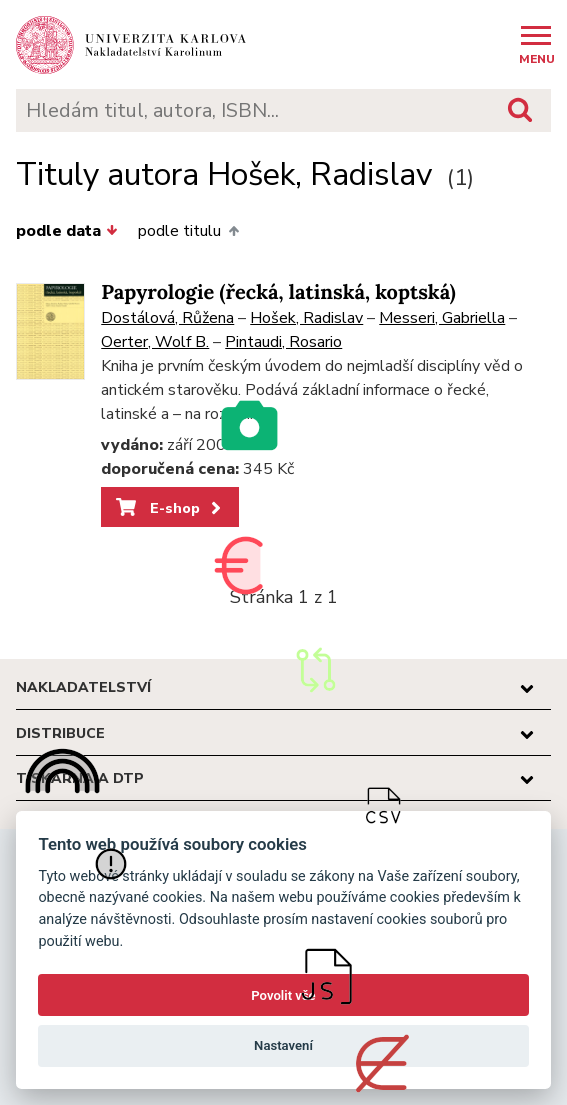  What do you see at coordinates (249, 426) in the screenshot?
I see `take a photo` at bounding box center [249, 426].